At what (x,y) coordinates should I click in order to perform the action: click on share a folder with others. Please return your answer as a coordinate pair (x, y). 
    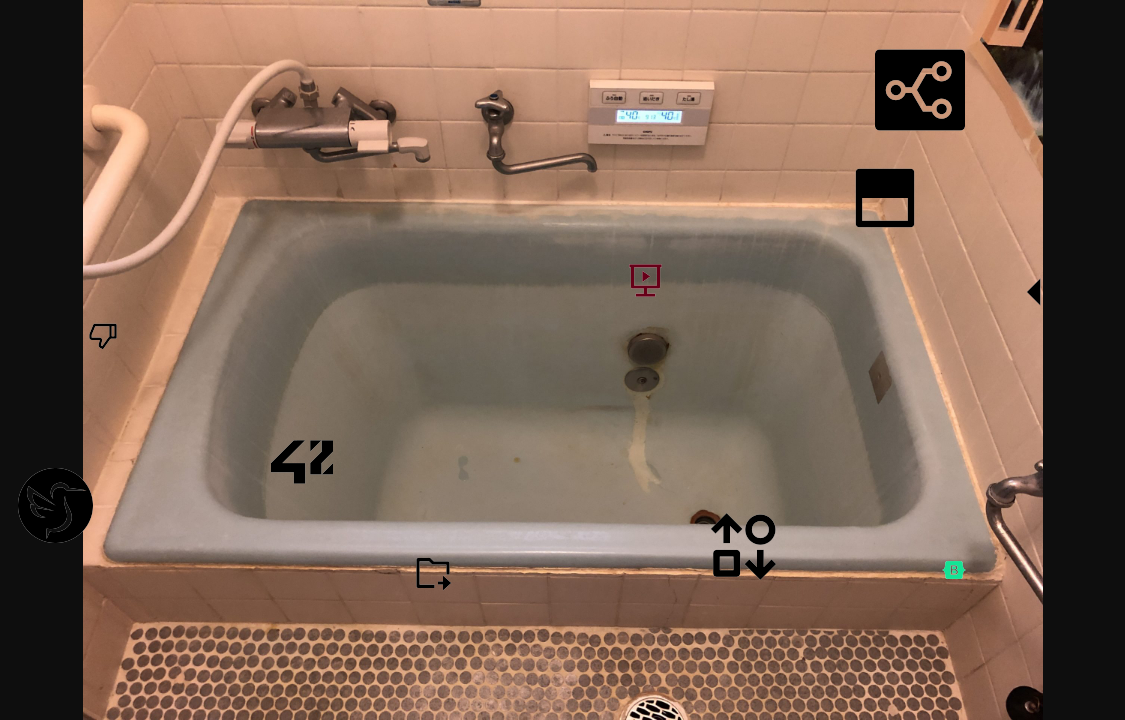
    Looking at the image, I should click on (433, 573).